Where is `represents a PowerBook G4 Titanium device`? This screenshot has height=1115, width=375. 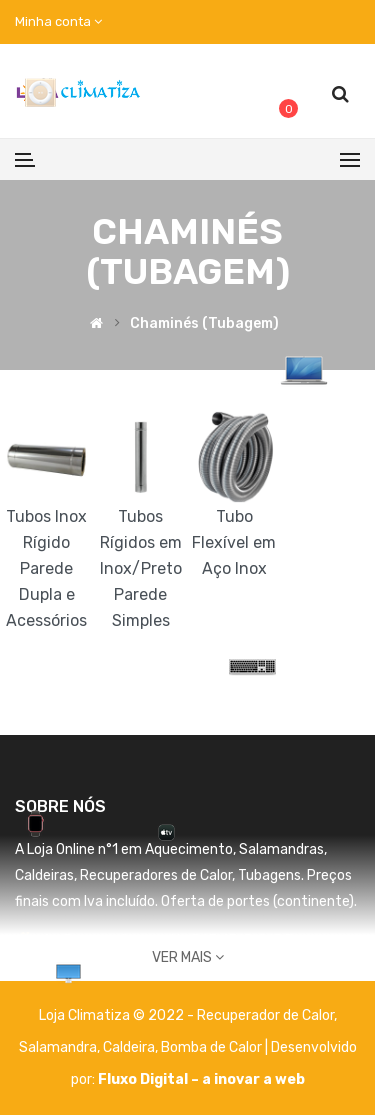 represents a PowerBook G4 Titanium device is located at coordinates (304, 369).